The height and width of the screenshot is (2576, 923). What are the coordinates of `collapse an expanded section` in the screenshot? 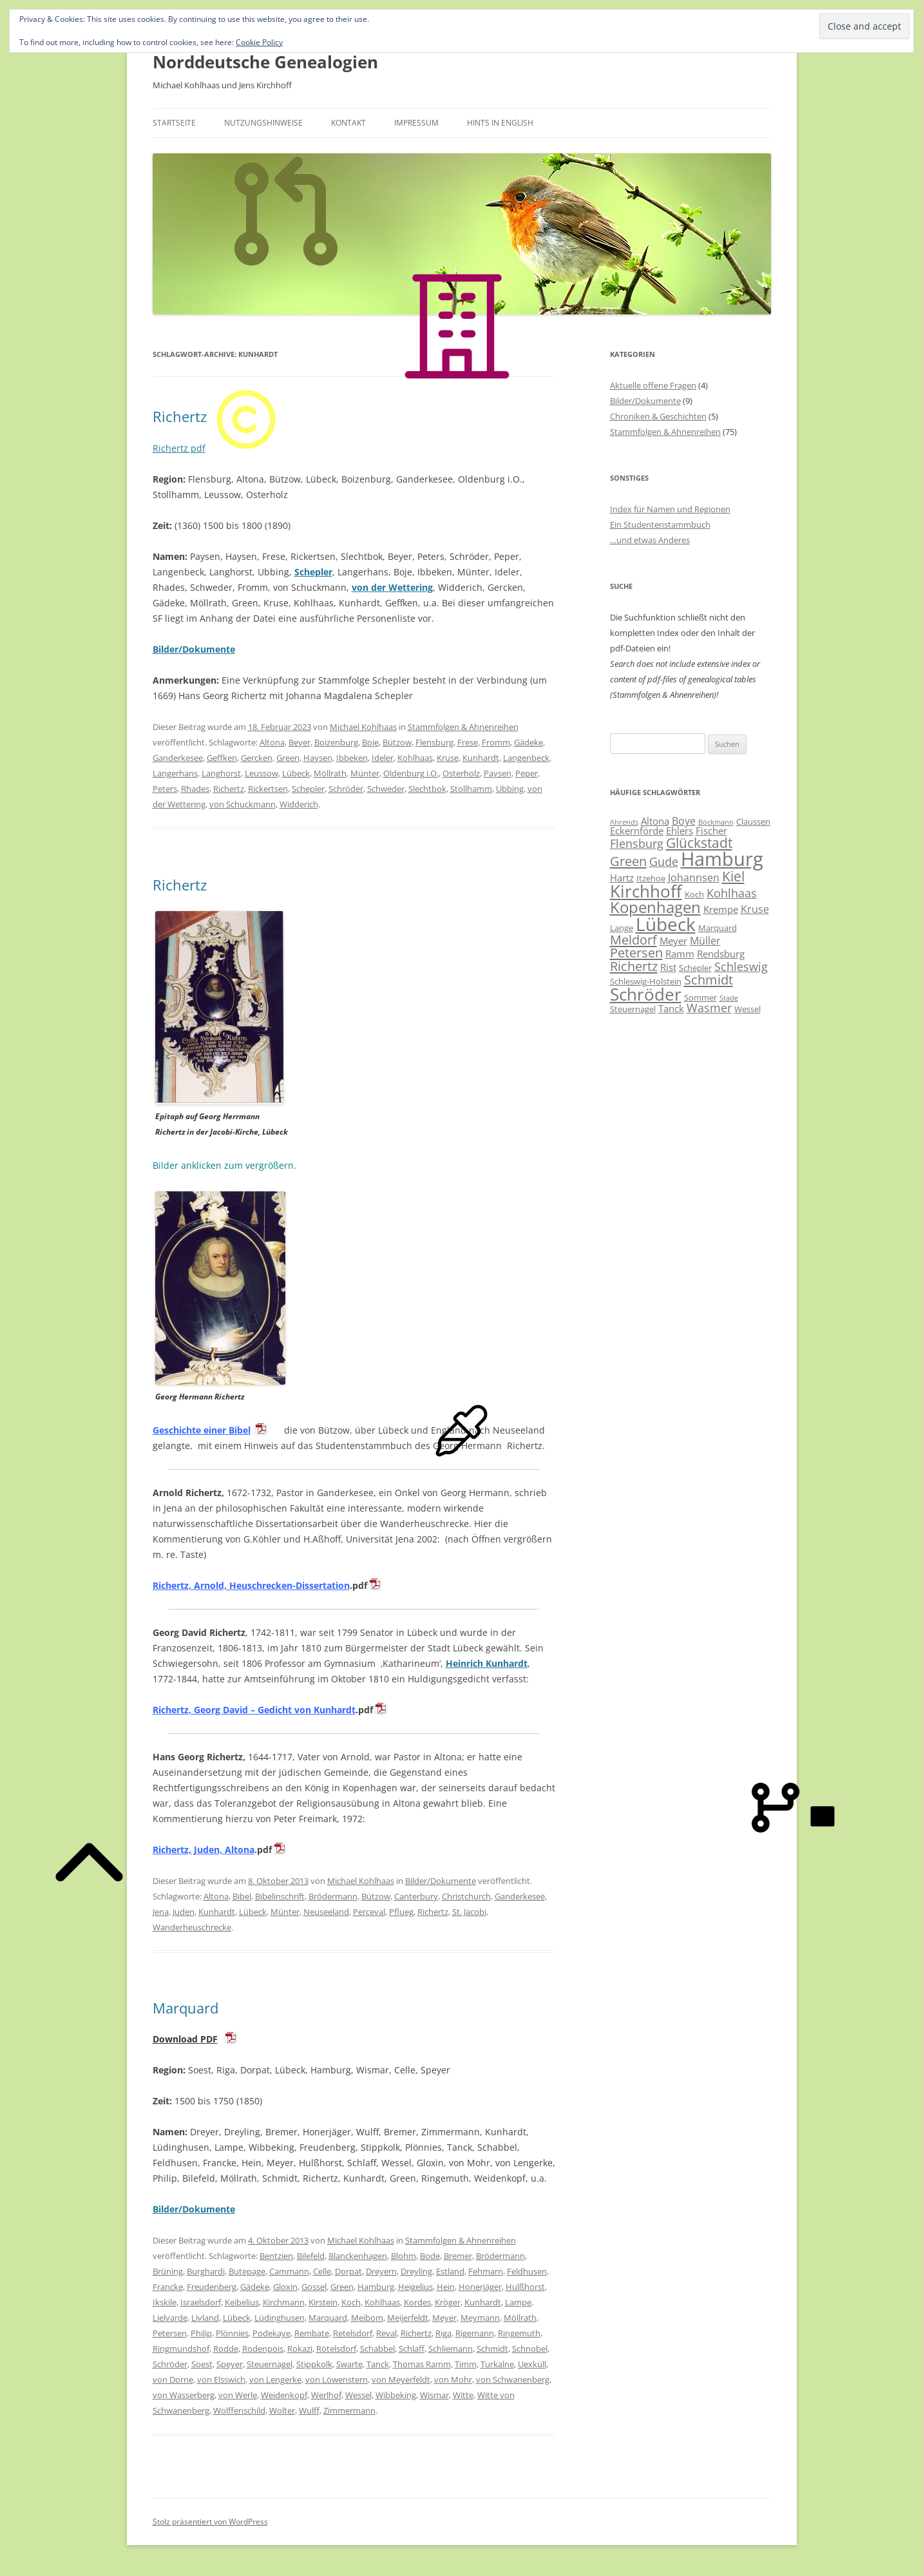 It's located at (89, 1879).